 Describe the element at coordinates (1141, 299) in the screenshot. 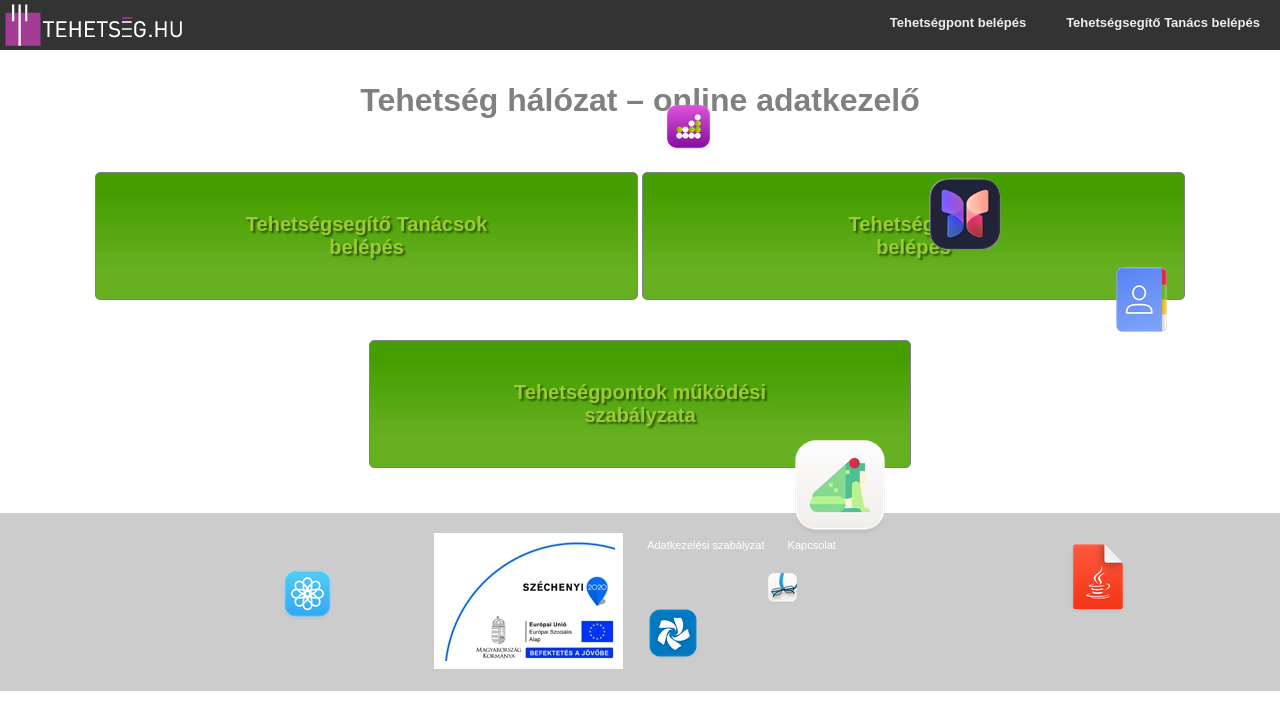

I see `open contacts or address book app` at that location.